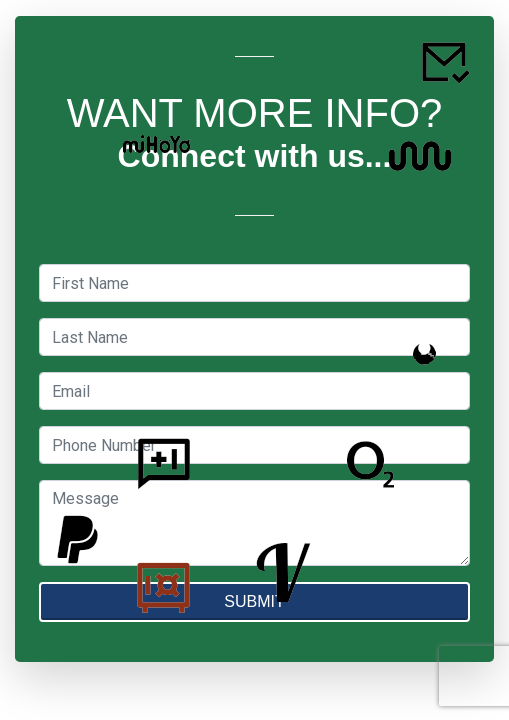 Image resolution: width=509 pixels, height=720 pixels. I want to click on add a follow-up message to a conversation, so click(164, 462).